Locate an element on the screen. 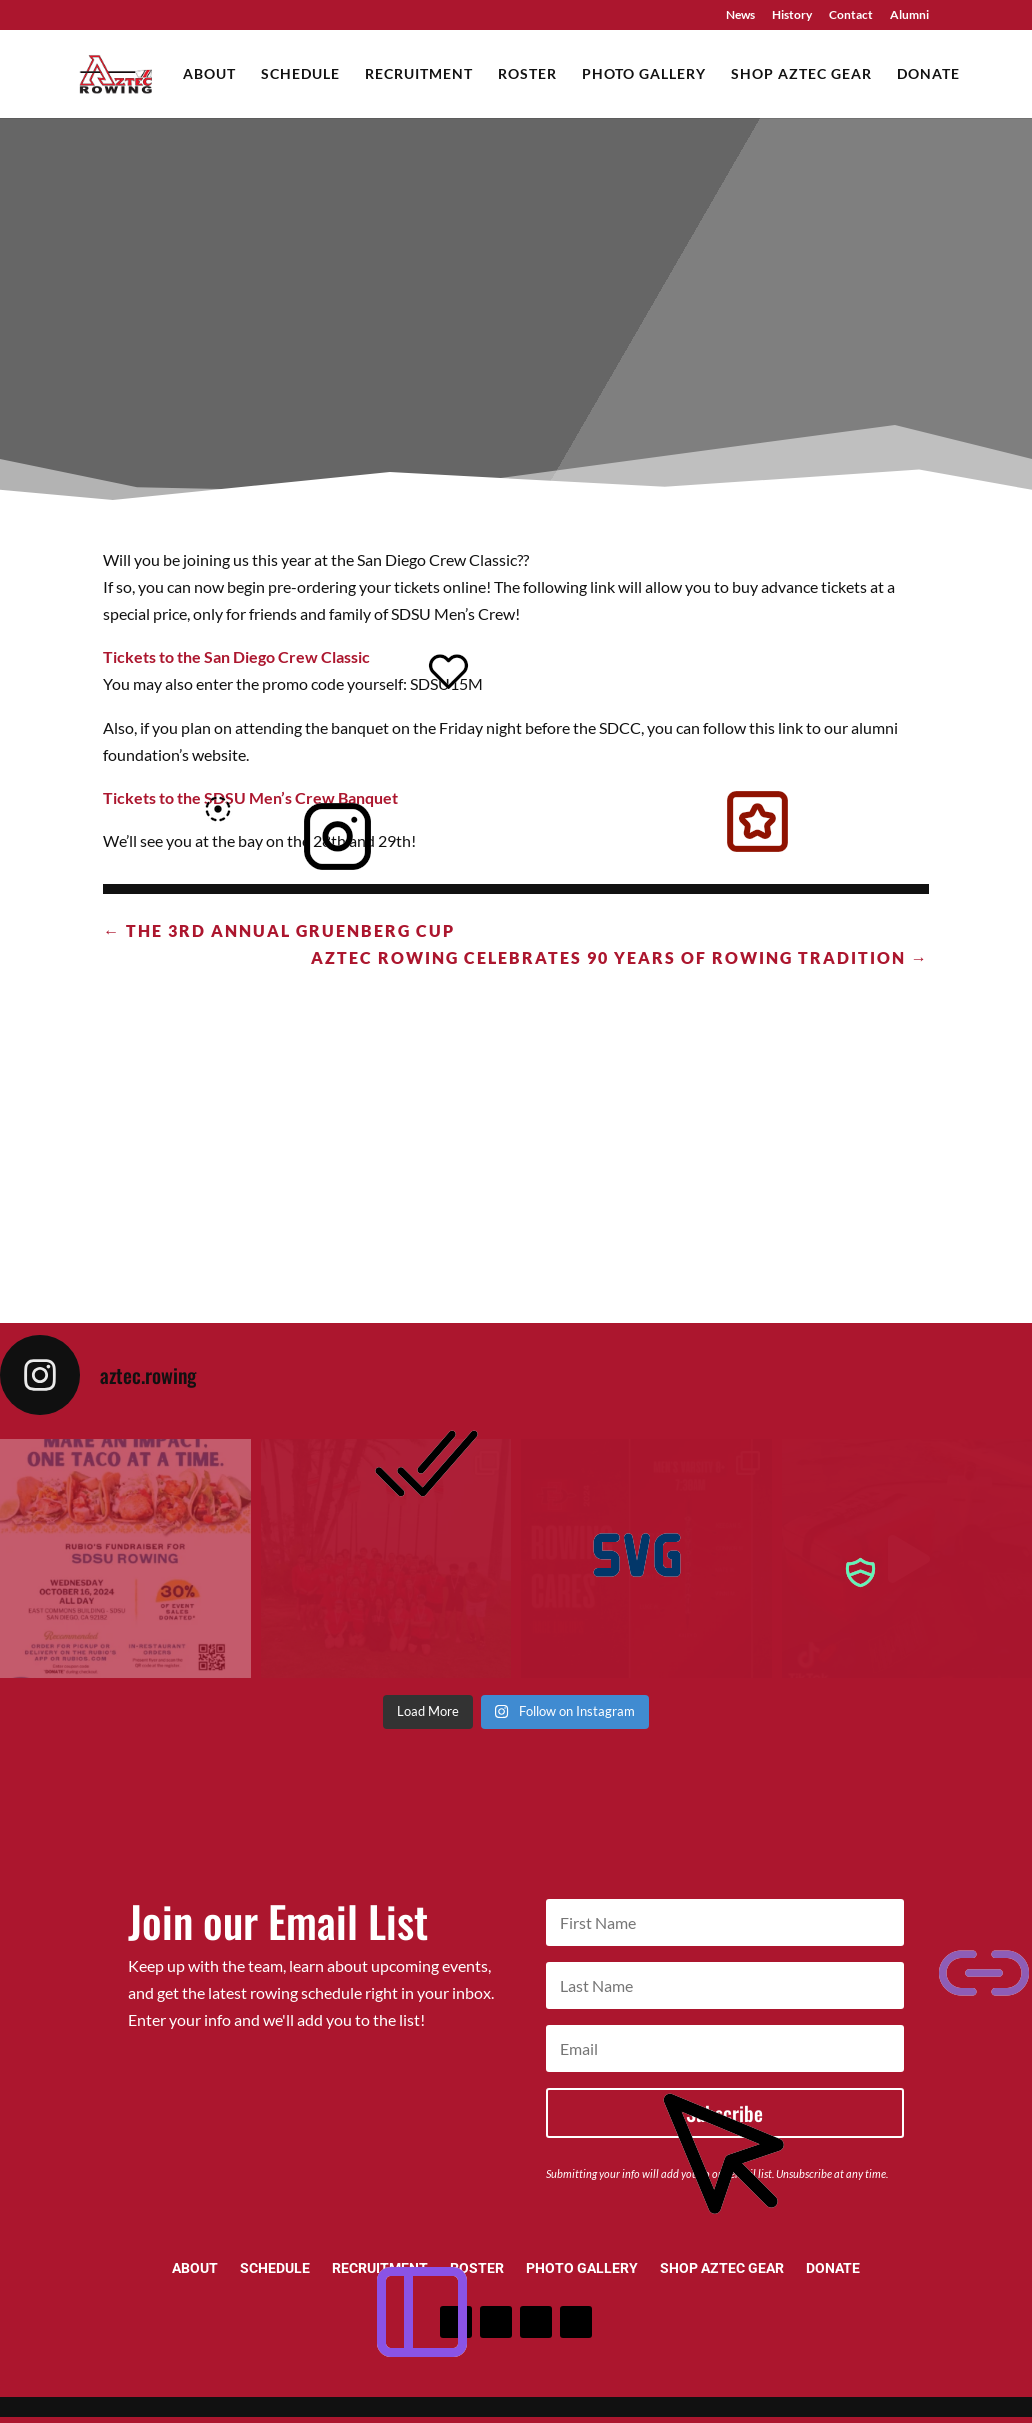 This screenshot has width=1032, height=2423. indicates message has been read is located at coordinates (426, 1463).